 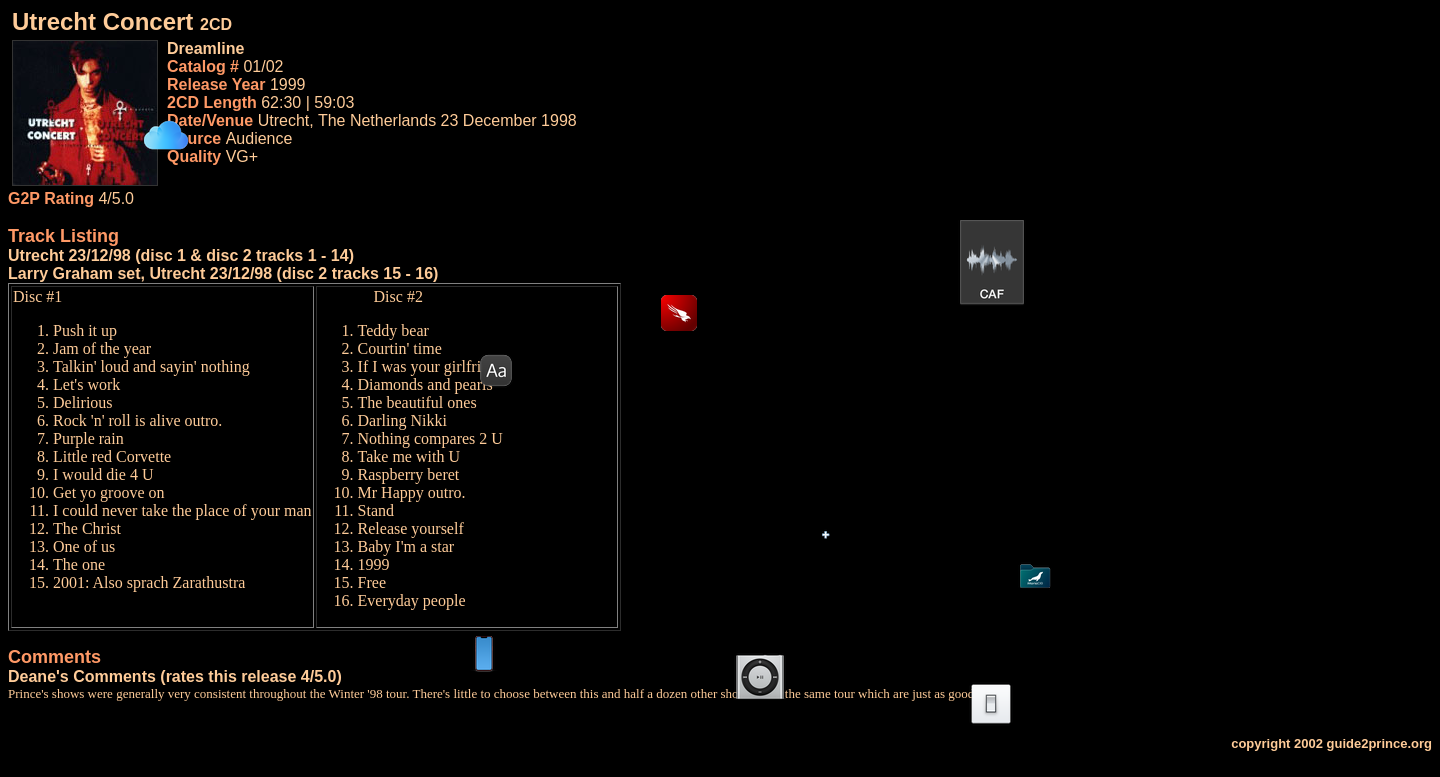 I want to click on open MariaDB database files folder, so click(x=1035, y=577).